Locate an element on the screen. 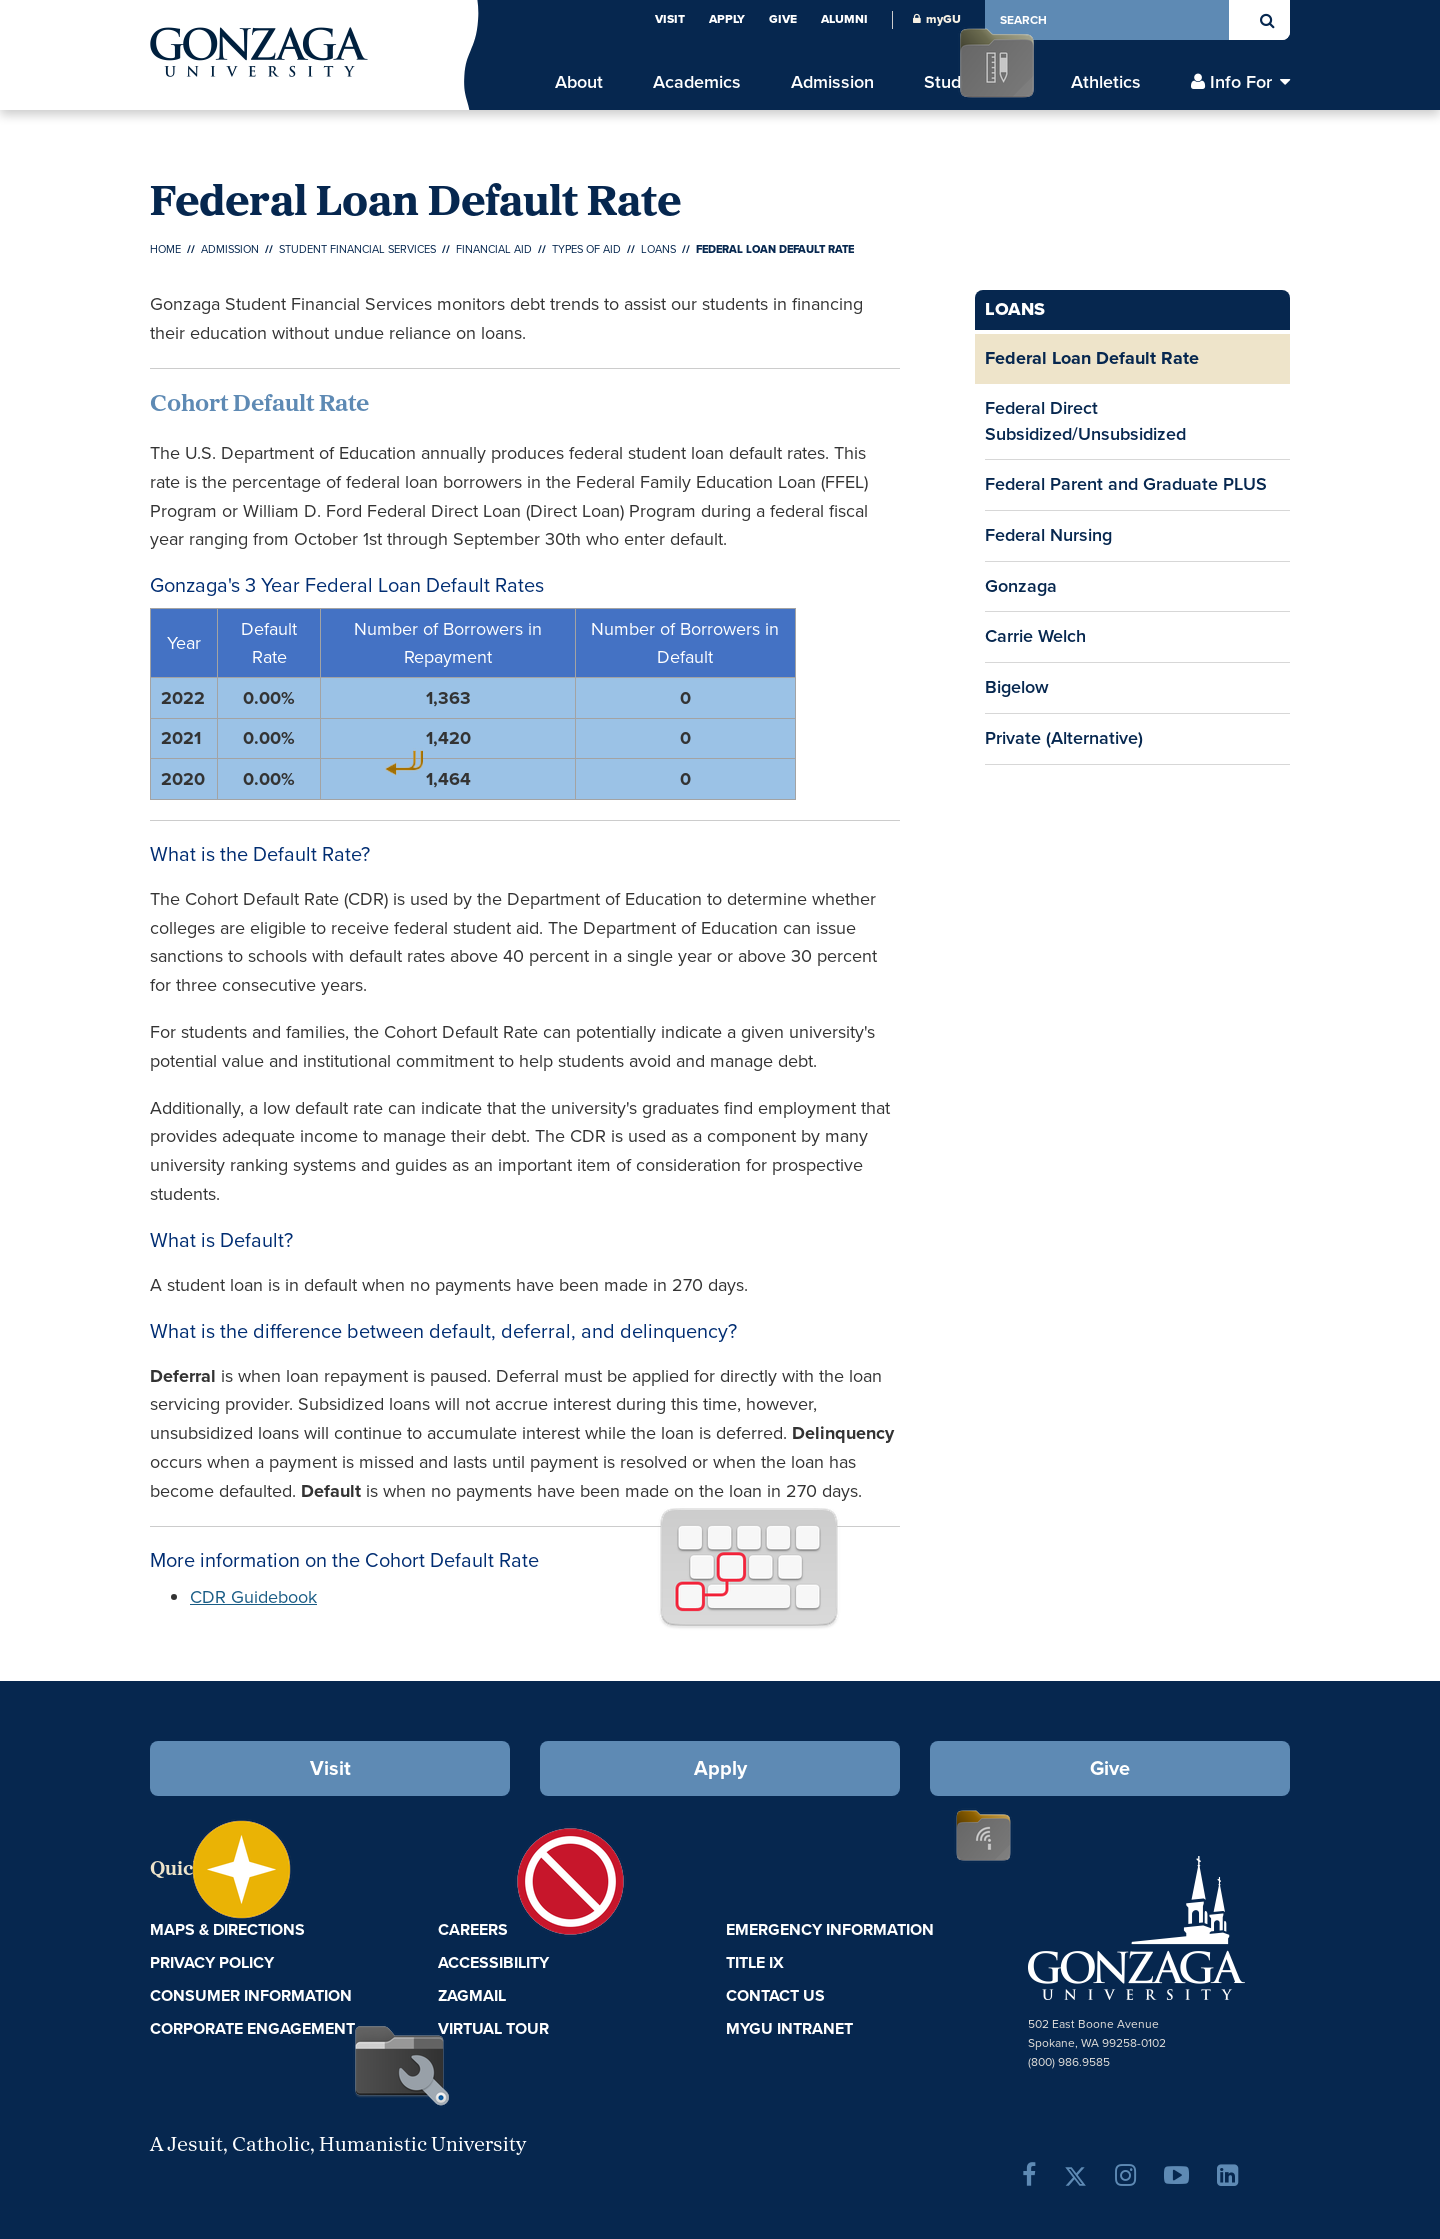 The height and width of the screenshot is (2239, 1440). delete selected item is located at coordinates (570, 1881).